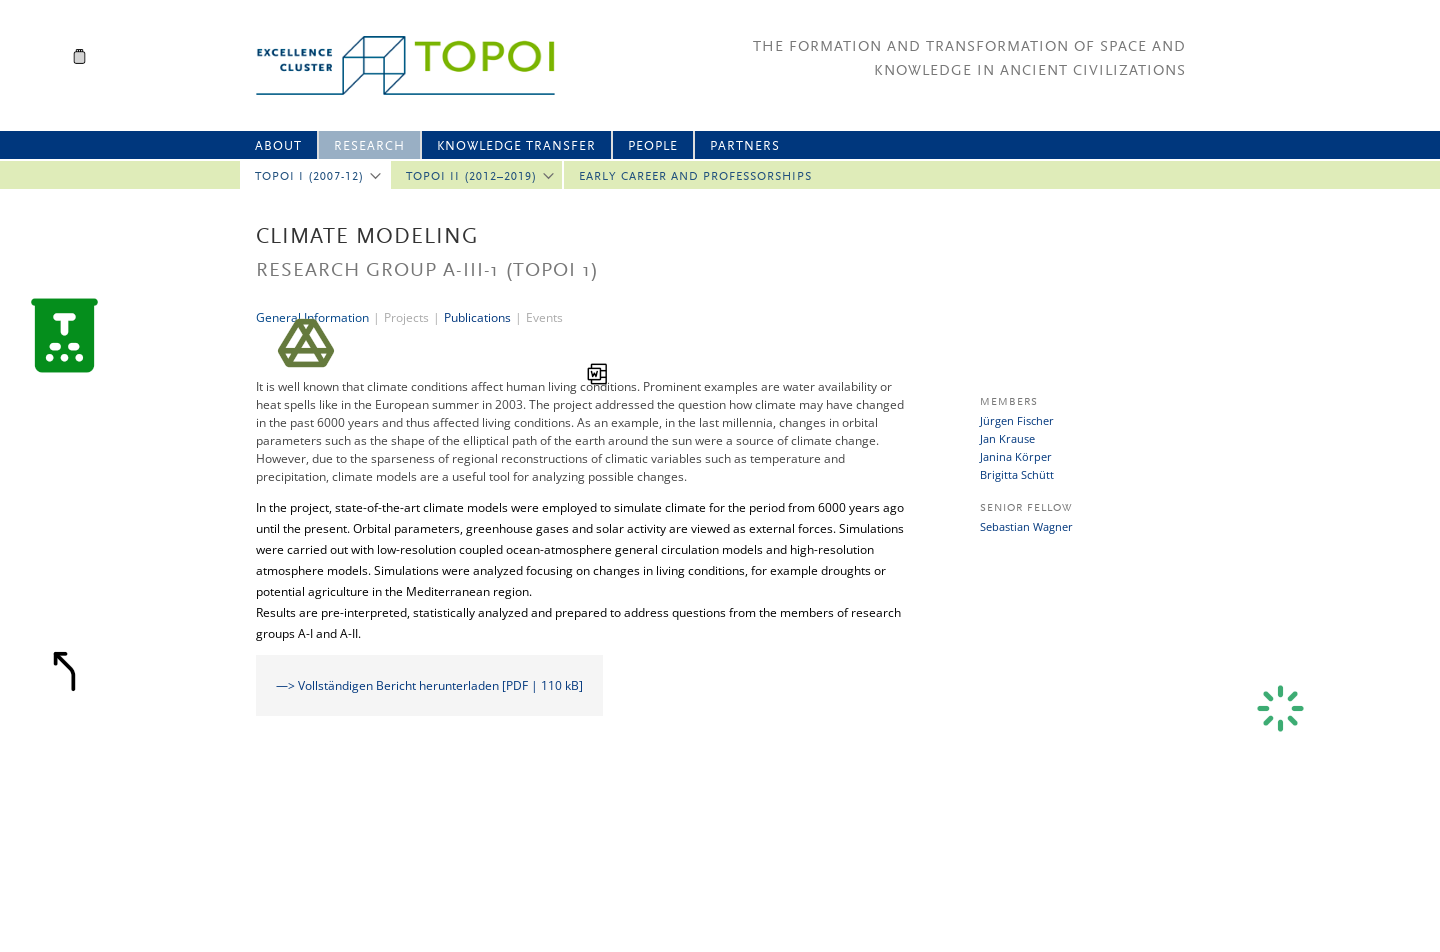  I want to click on view lab results or data table, so click(64, 335).